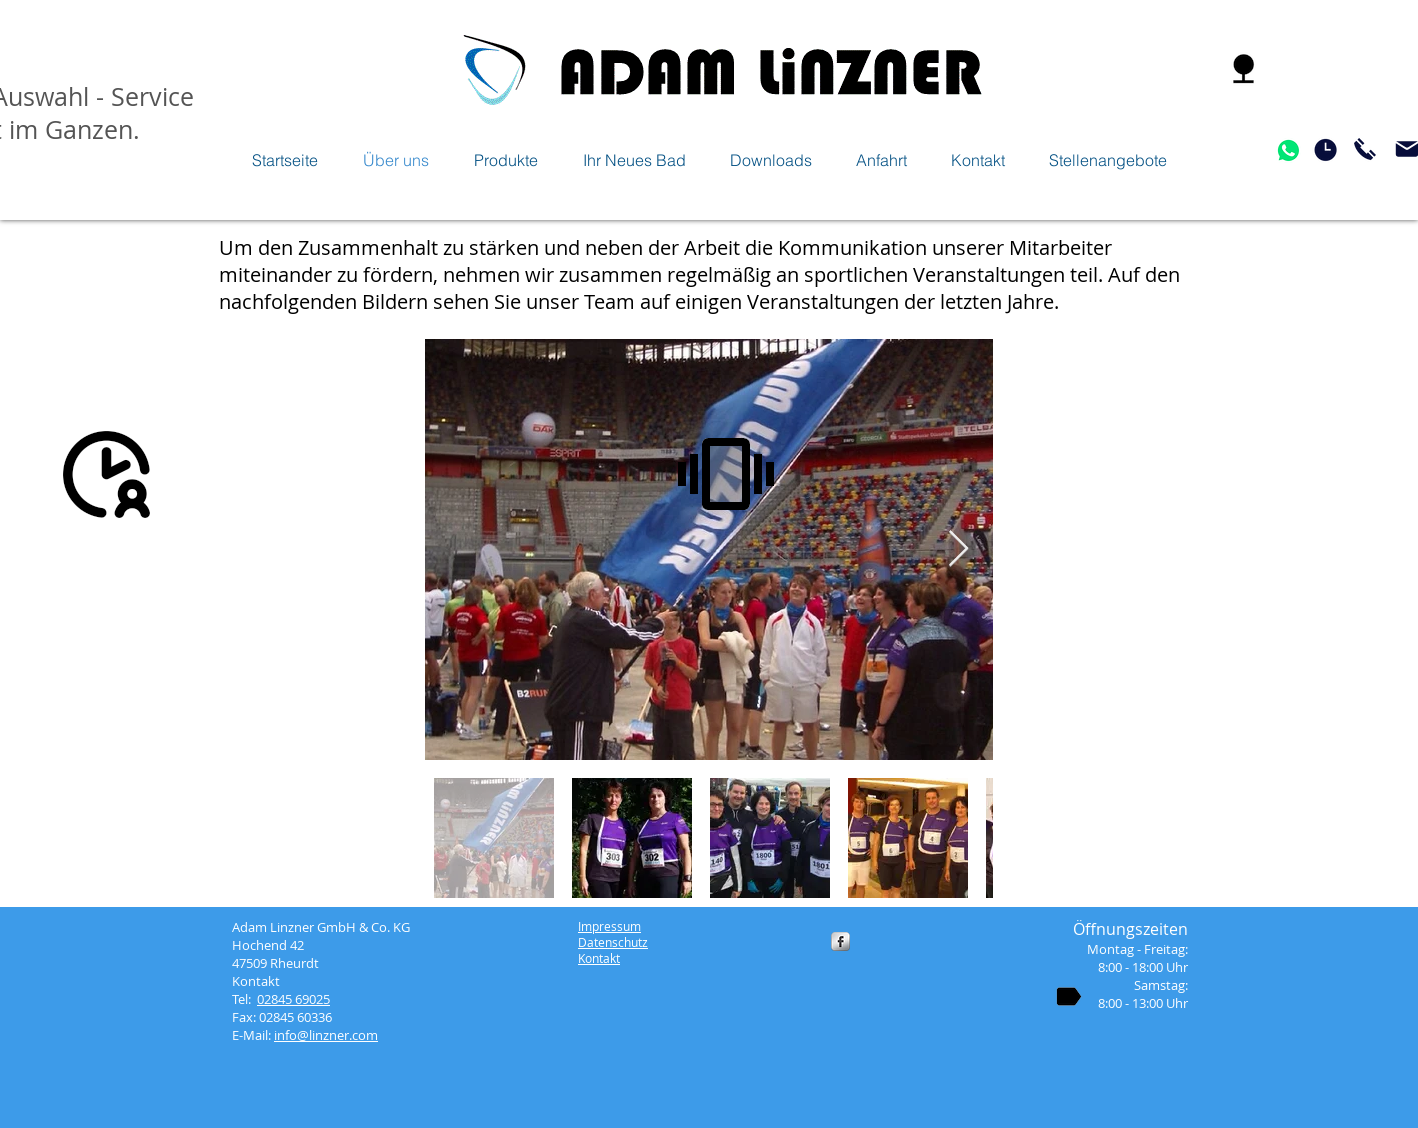  Describe the element at coordinates (1068, 996) in the screenshot. I see `add or apply a label to an item` at that location.